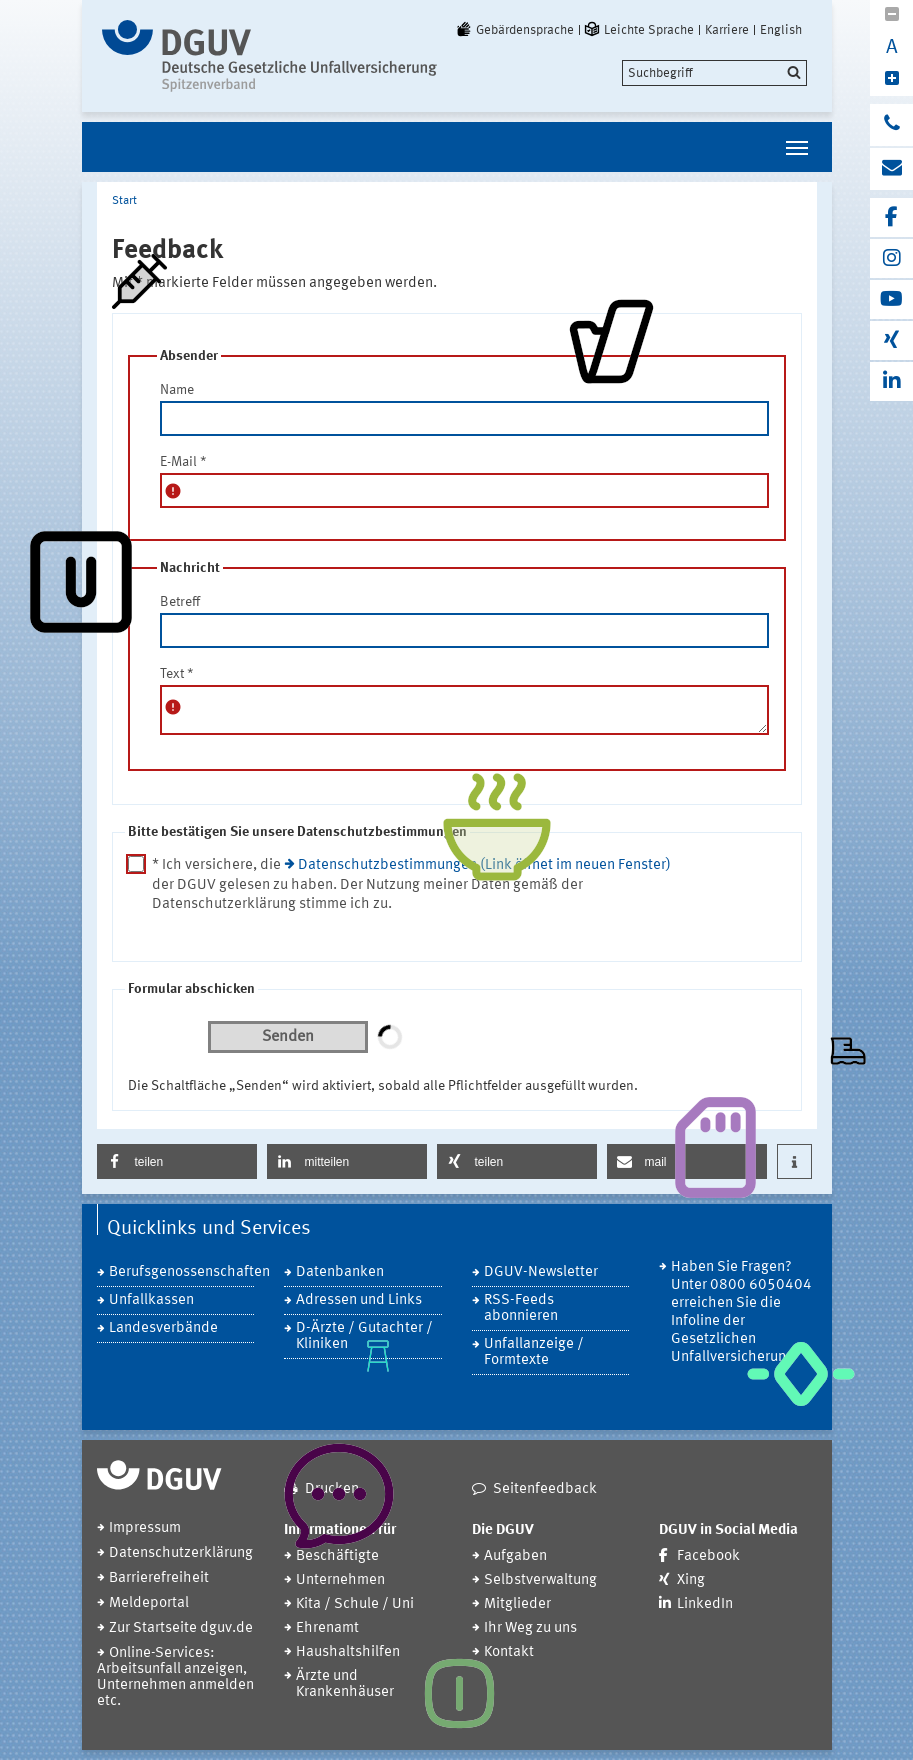 Image resolution: width=913 pixels, height=1760 pixels. What do you see at coordinates (611, 341) in the screenshot?
I see `open kbin social platform` at bounding box center [611, 341].